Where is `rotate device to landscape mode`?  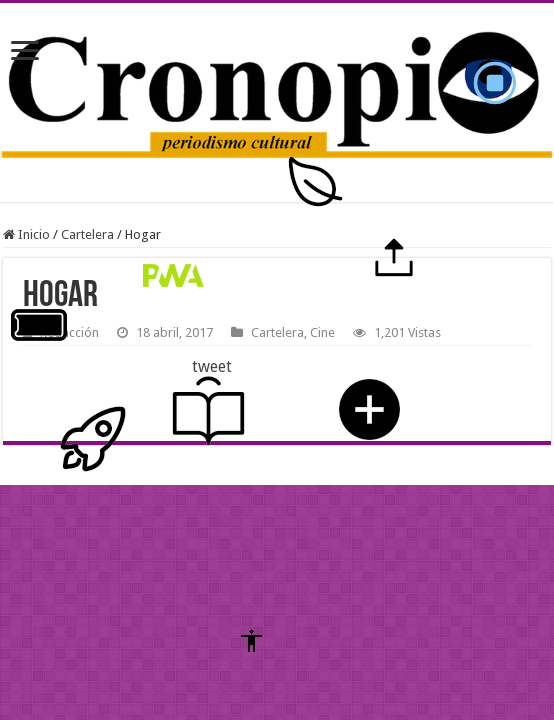 rotate device to landscape mode is located at coordinates (39, 325).